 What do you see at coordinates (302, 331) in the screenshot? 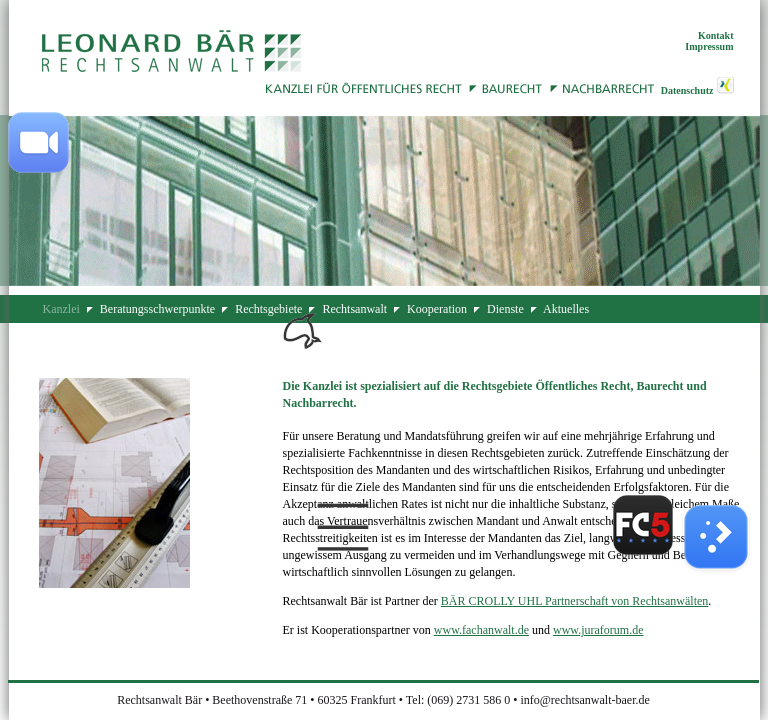
I see `launch orca screen reader application` at bounding box center [302, 331].